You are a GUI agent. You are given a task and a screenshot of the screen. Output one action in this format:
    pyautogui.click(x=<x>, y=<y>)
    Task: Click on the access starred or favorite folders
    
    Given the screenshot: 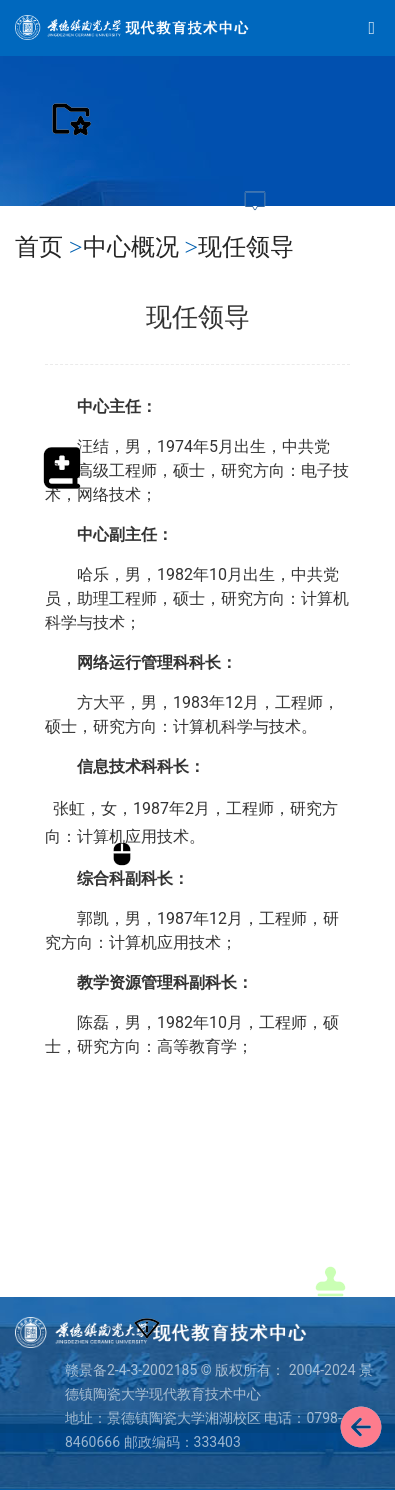 What is the action you would take?
    pyautogui.click(x=71, y=118)
    